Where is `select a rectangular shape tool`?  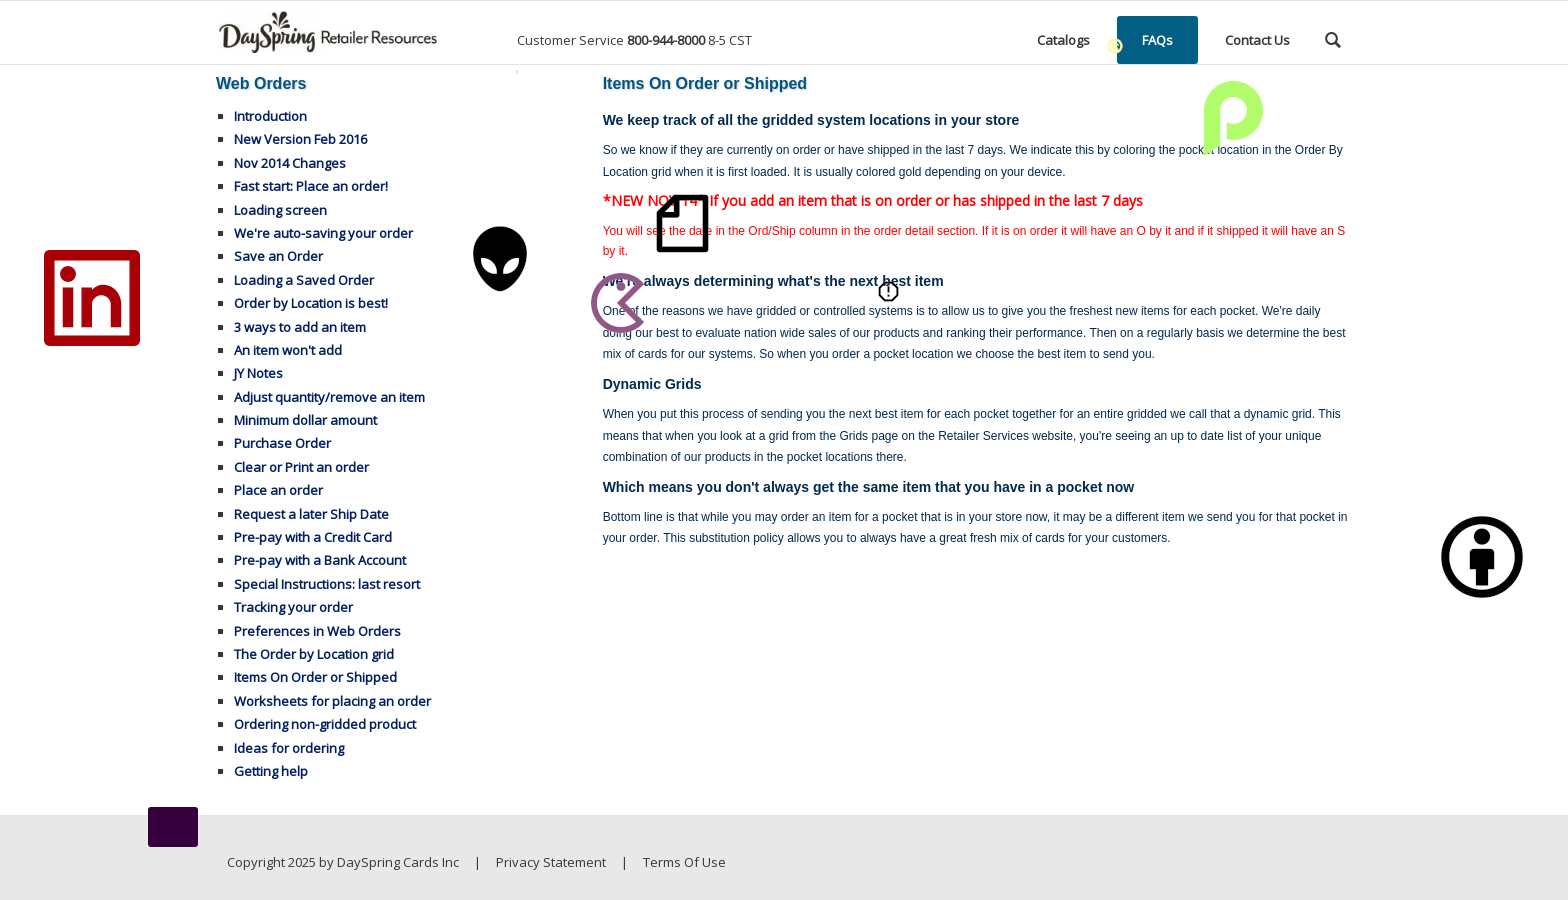
select a rectangular shape tool is located at coordinates (173, 827).